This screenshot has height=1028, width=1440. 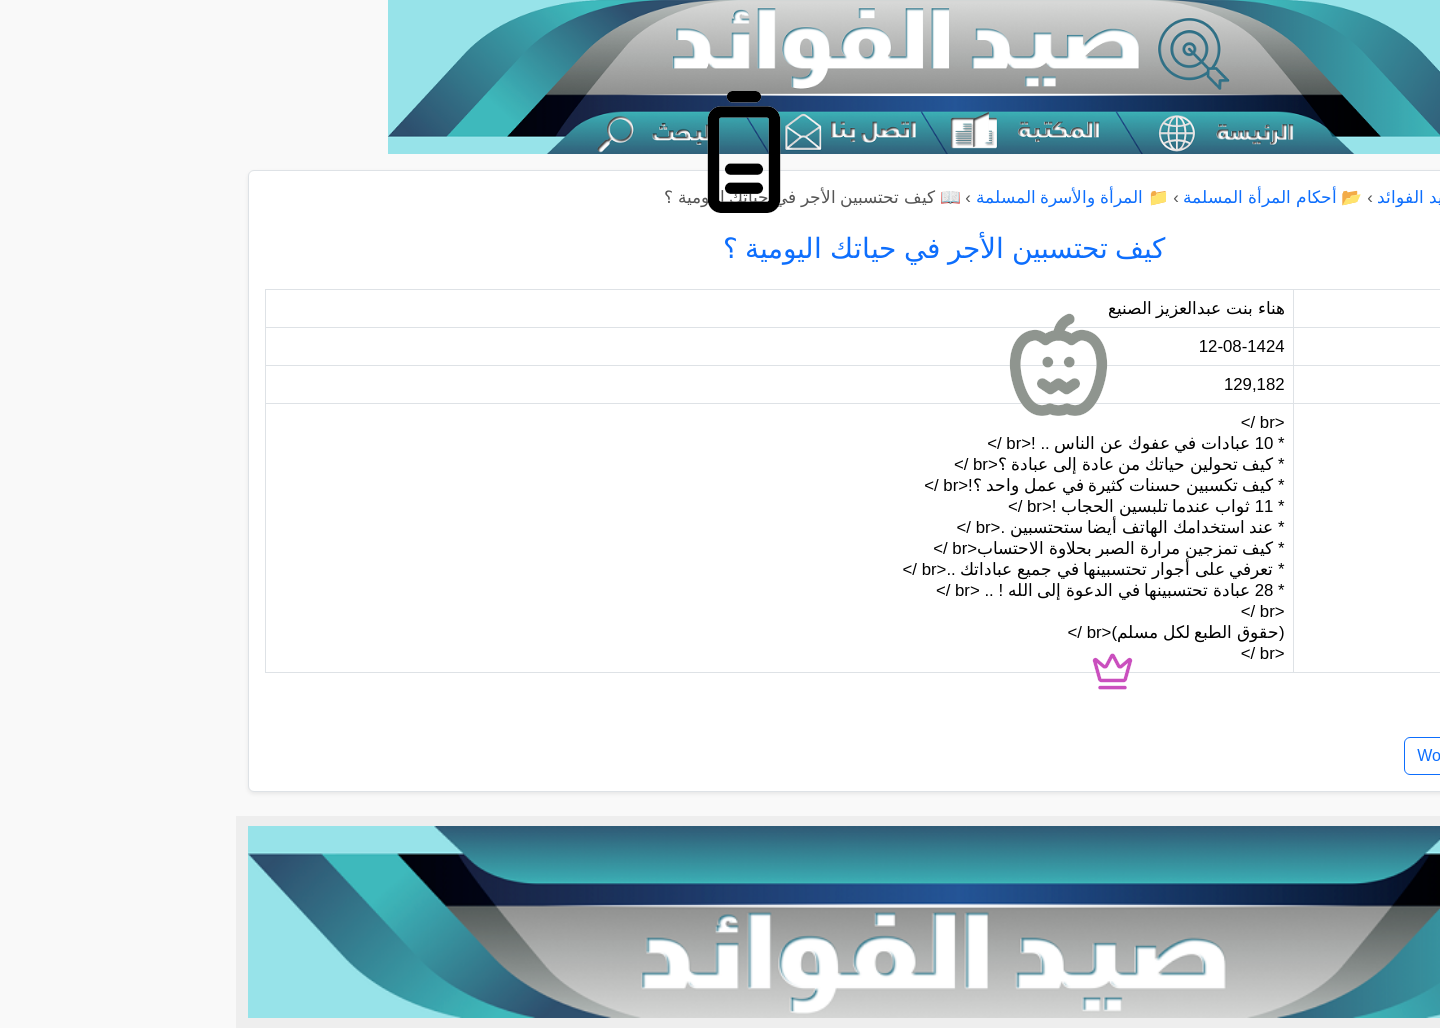 I want to click on access halloween-themed content or settings, so click(x=1058, y=367).